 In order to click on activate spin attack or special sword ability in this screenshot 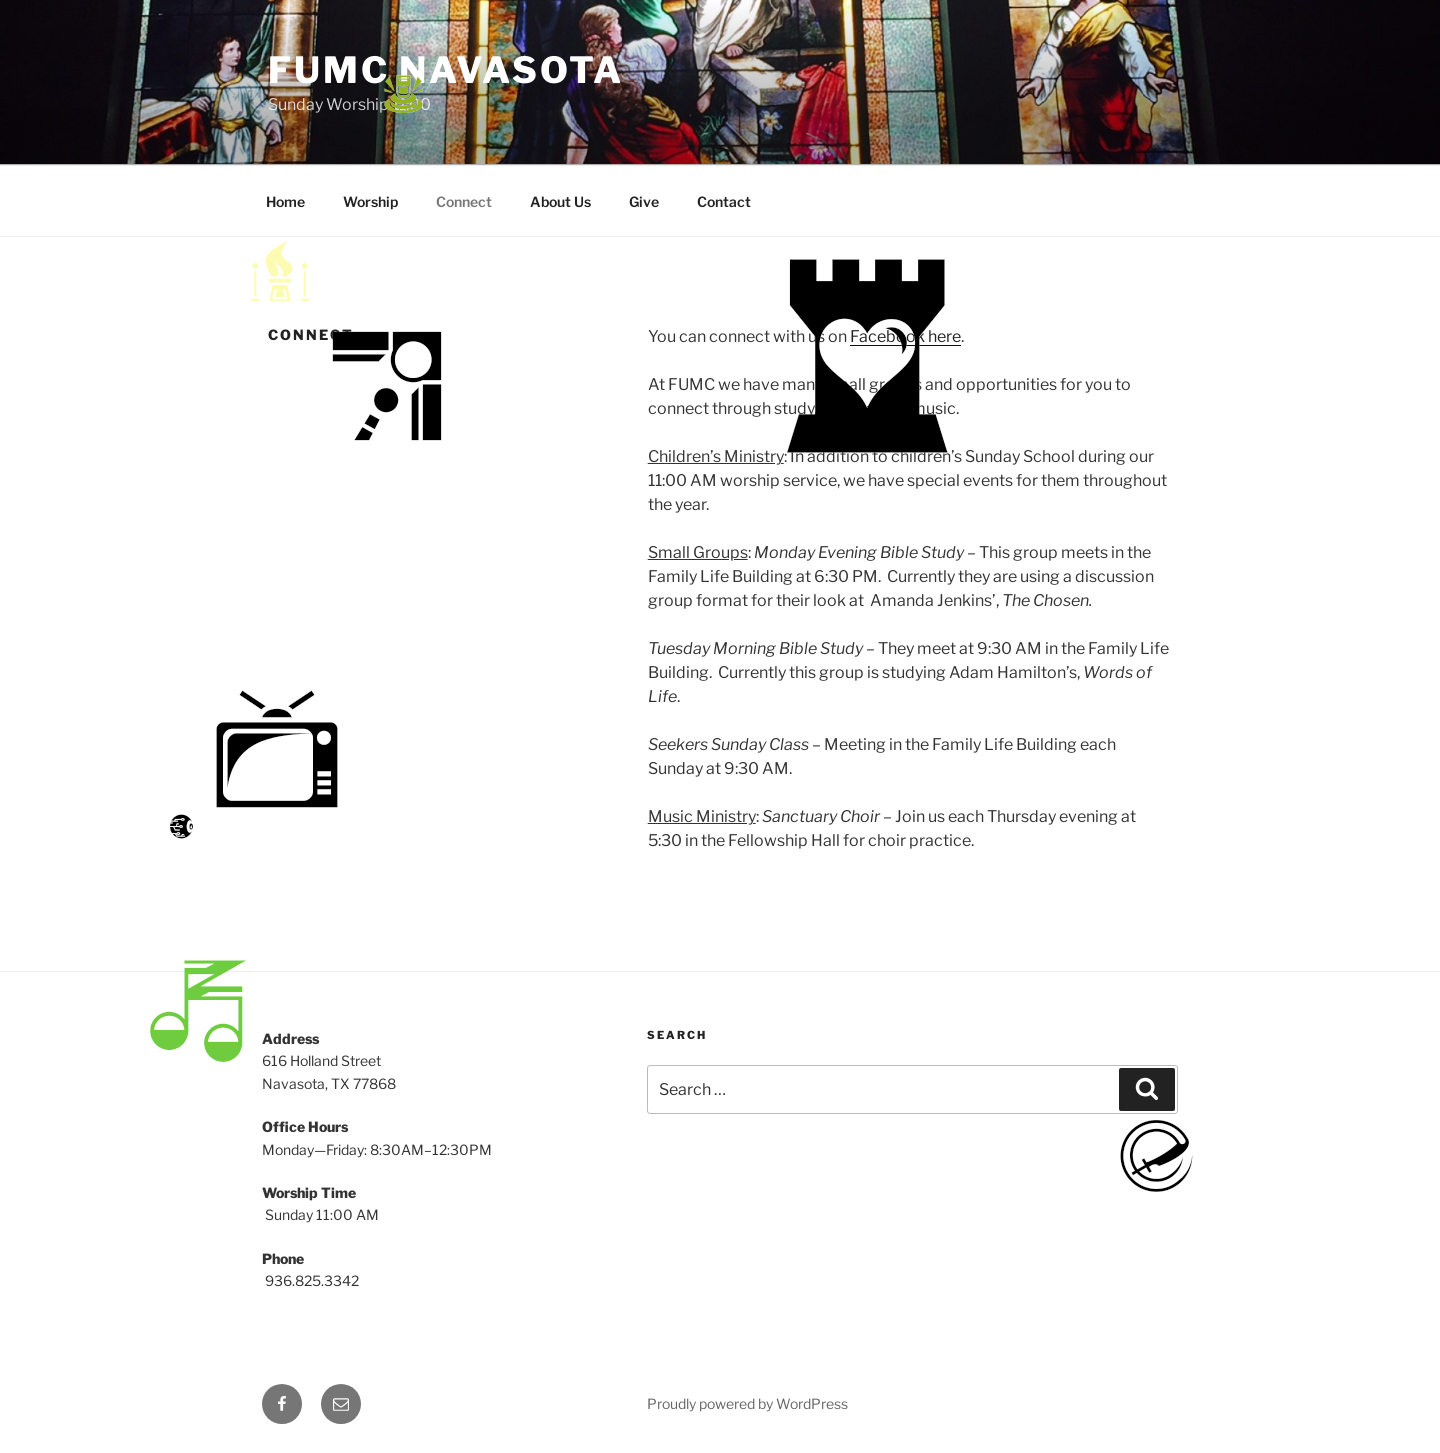, I will do `click(1156, 1156)`.